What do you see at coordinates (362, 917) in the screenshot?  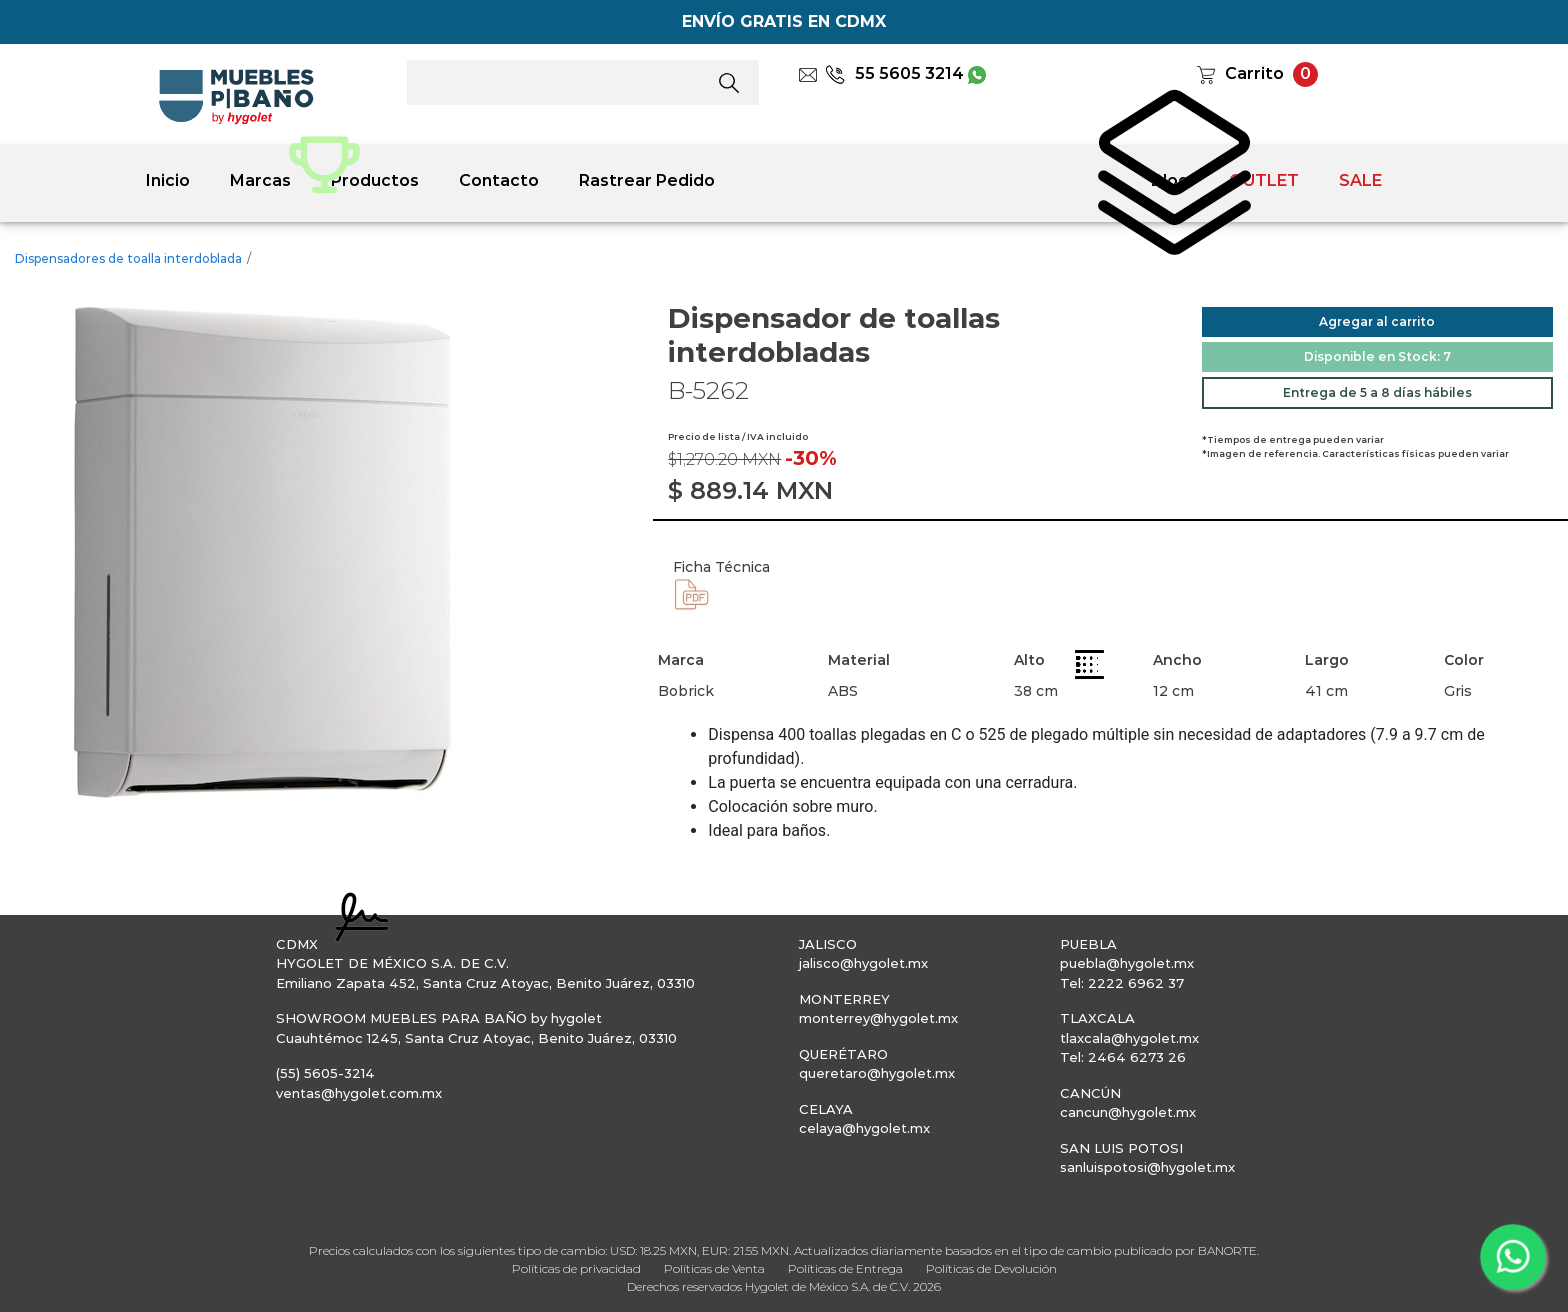 I see `sign a document or form` at bounding box center [362, 917].